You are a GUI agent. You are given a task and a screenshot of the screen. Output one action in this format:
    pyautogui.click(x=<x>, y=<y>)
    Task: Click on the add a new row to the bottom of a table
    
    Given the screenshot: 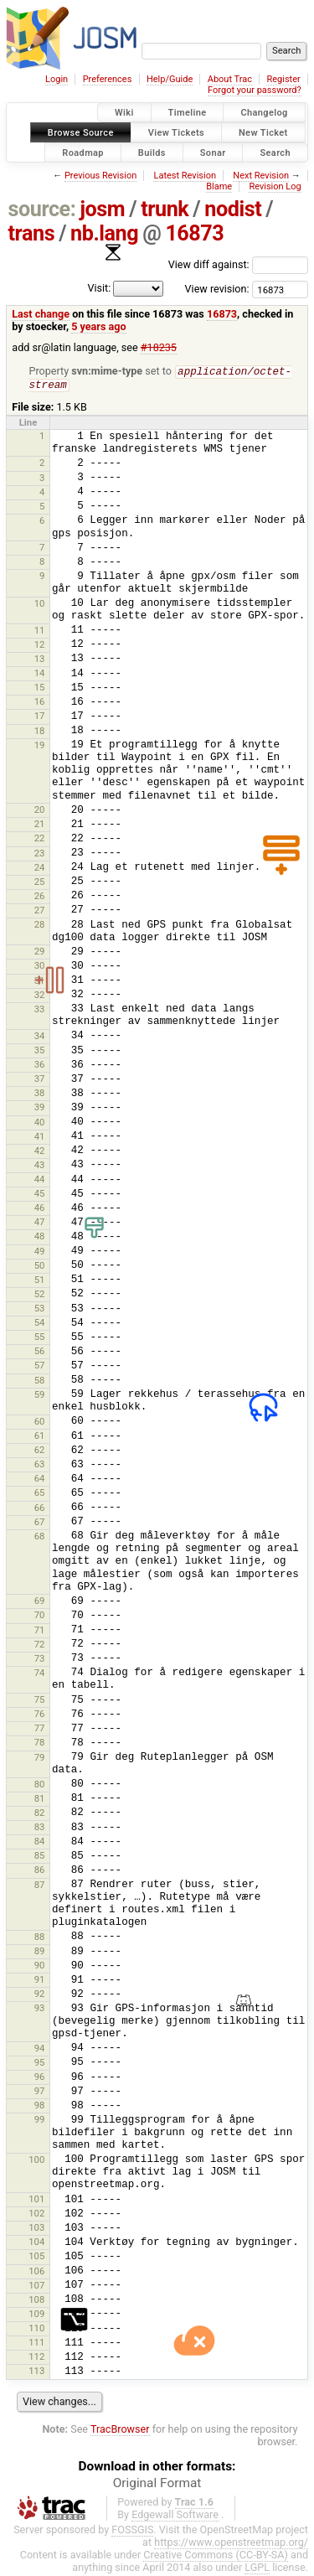 What is the action you would take?
    pyautogui.click(x=281, y=852)
    